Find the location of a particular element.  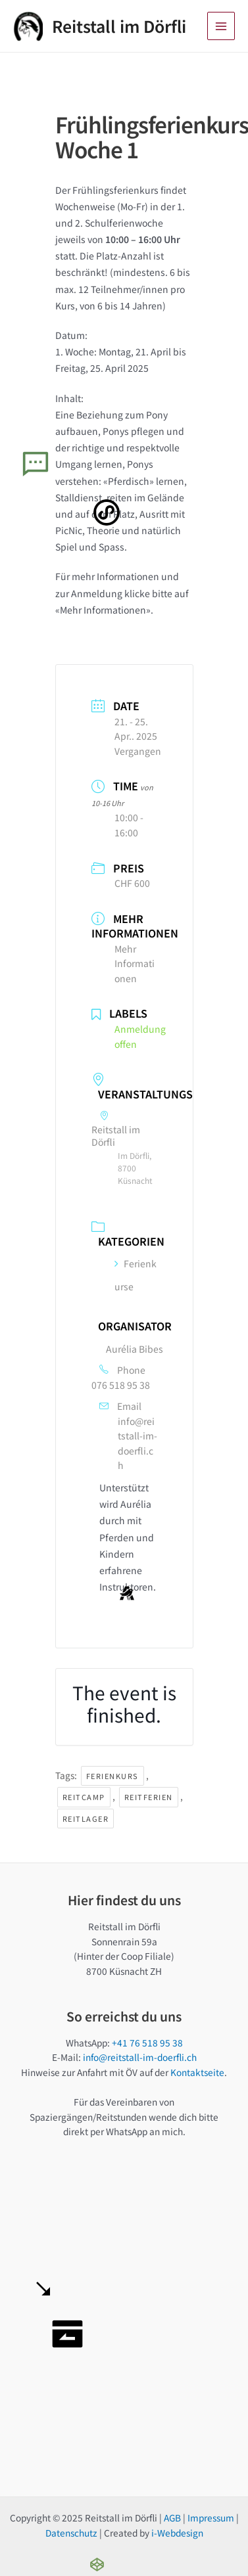

Auchan retail store app or website is located at coordinates (127, 1593).